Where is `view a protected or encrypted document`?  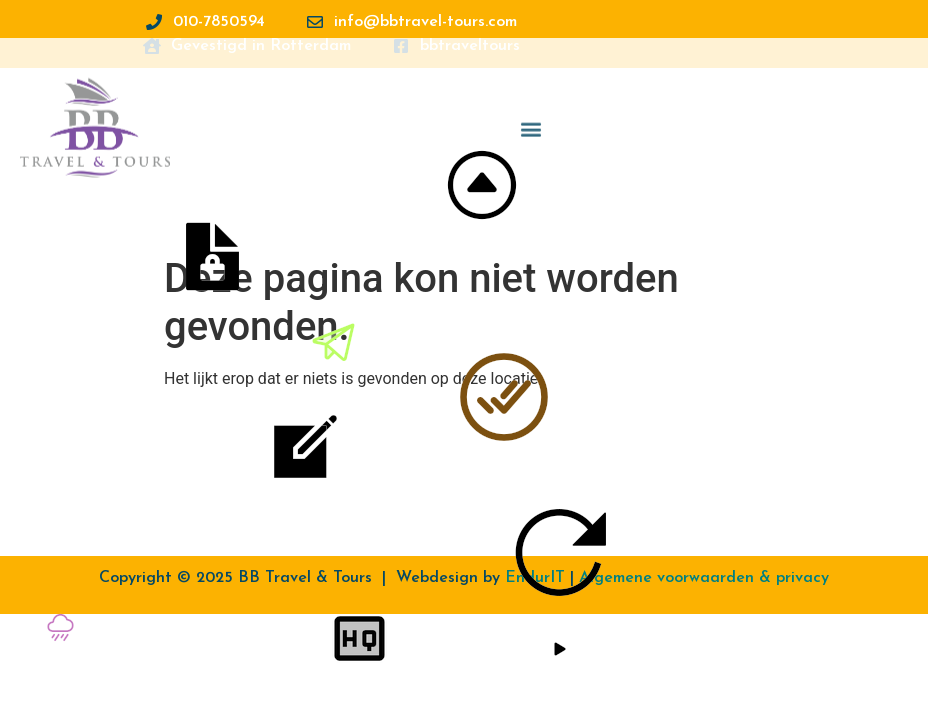 view a protected or encrypted document is located at coordinates (212, 256).